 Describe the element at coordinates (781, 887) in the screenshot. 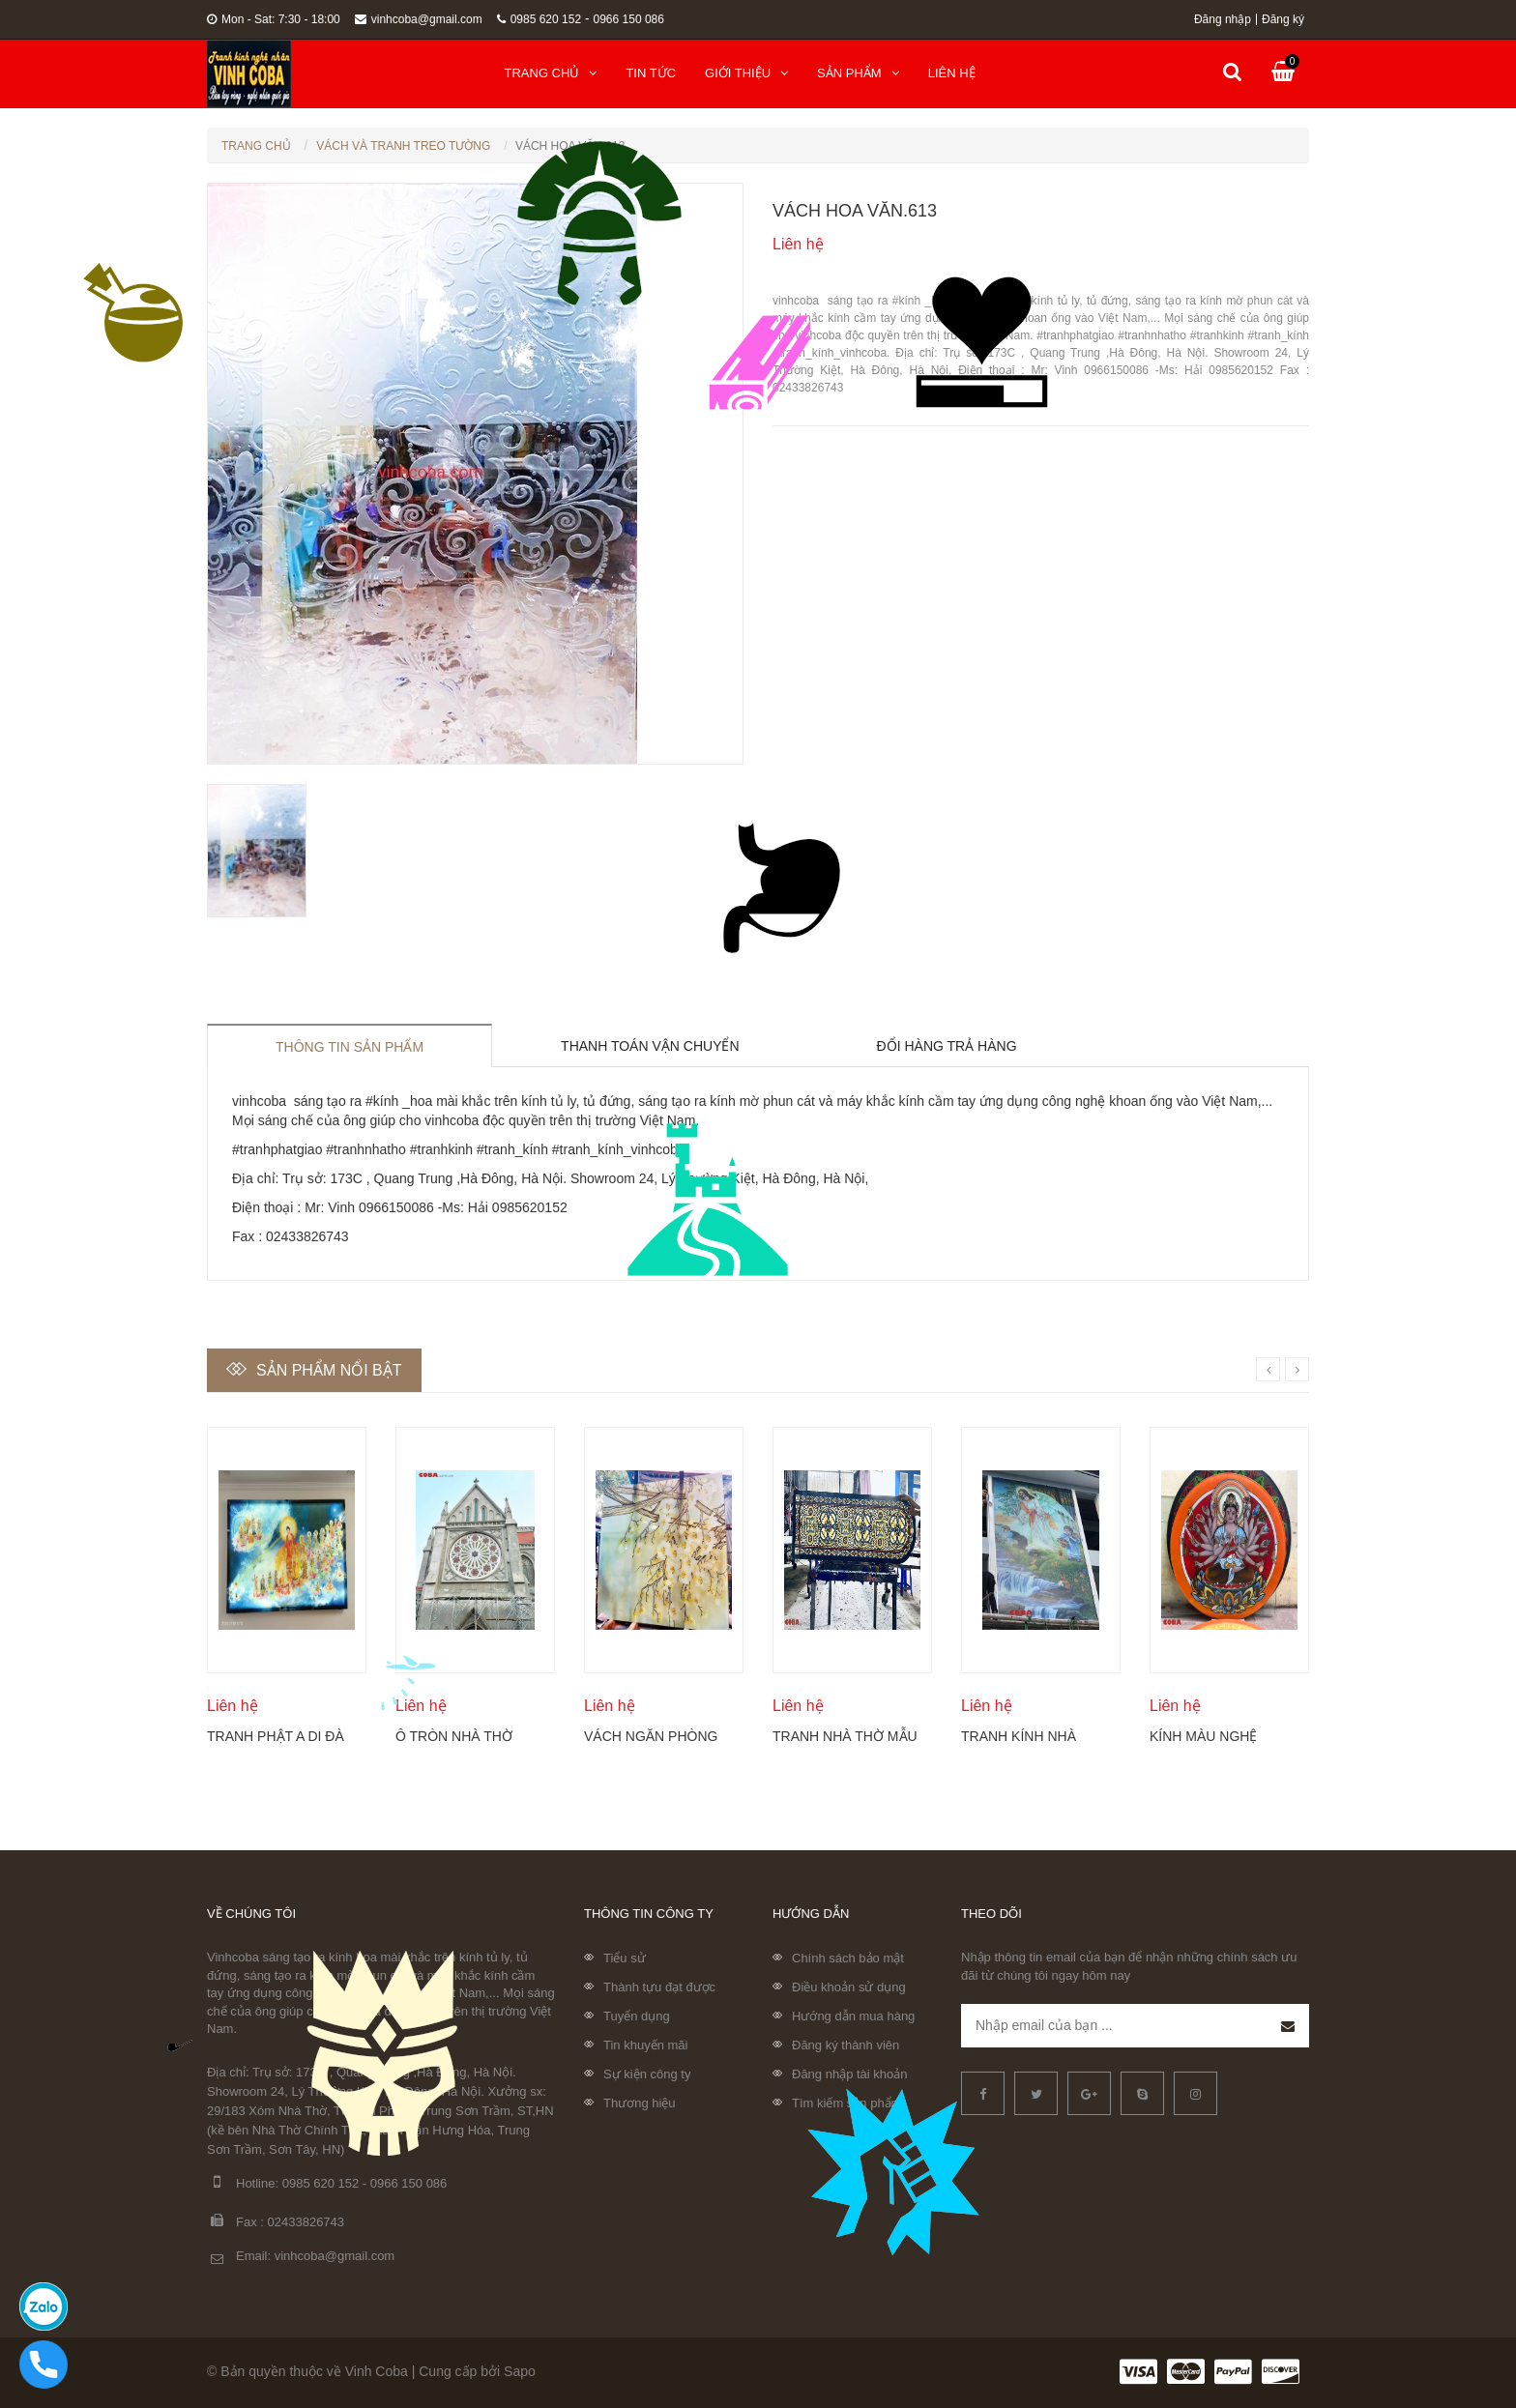

I see `view digestive health information` at that location.